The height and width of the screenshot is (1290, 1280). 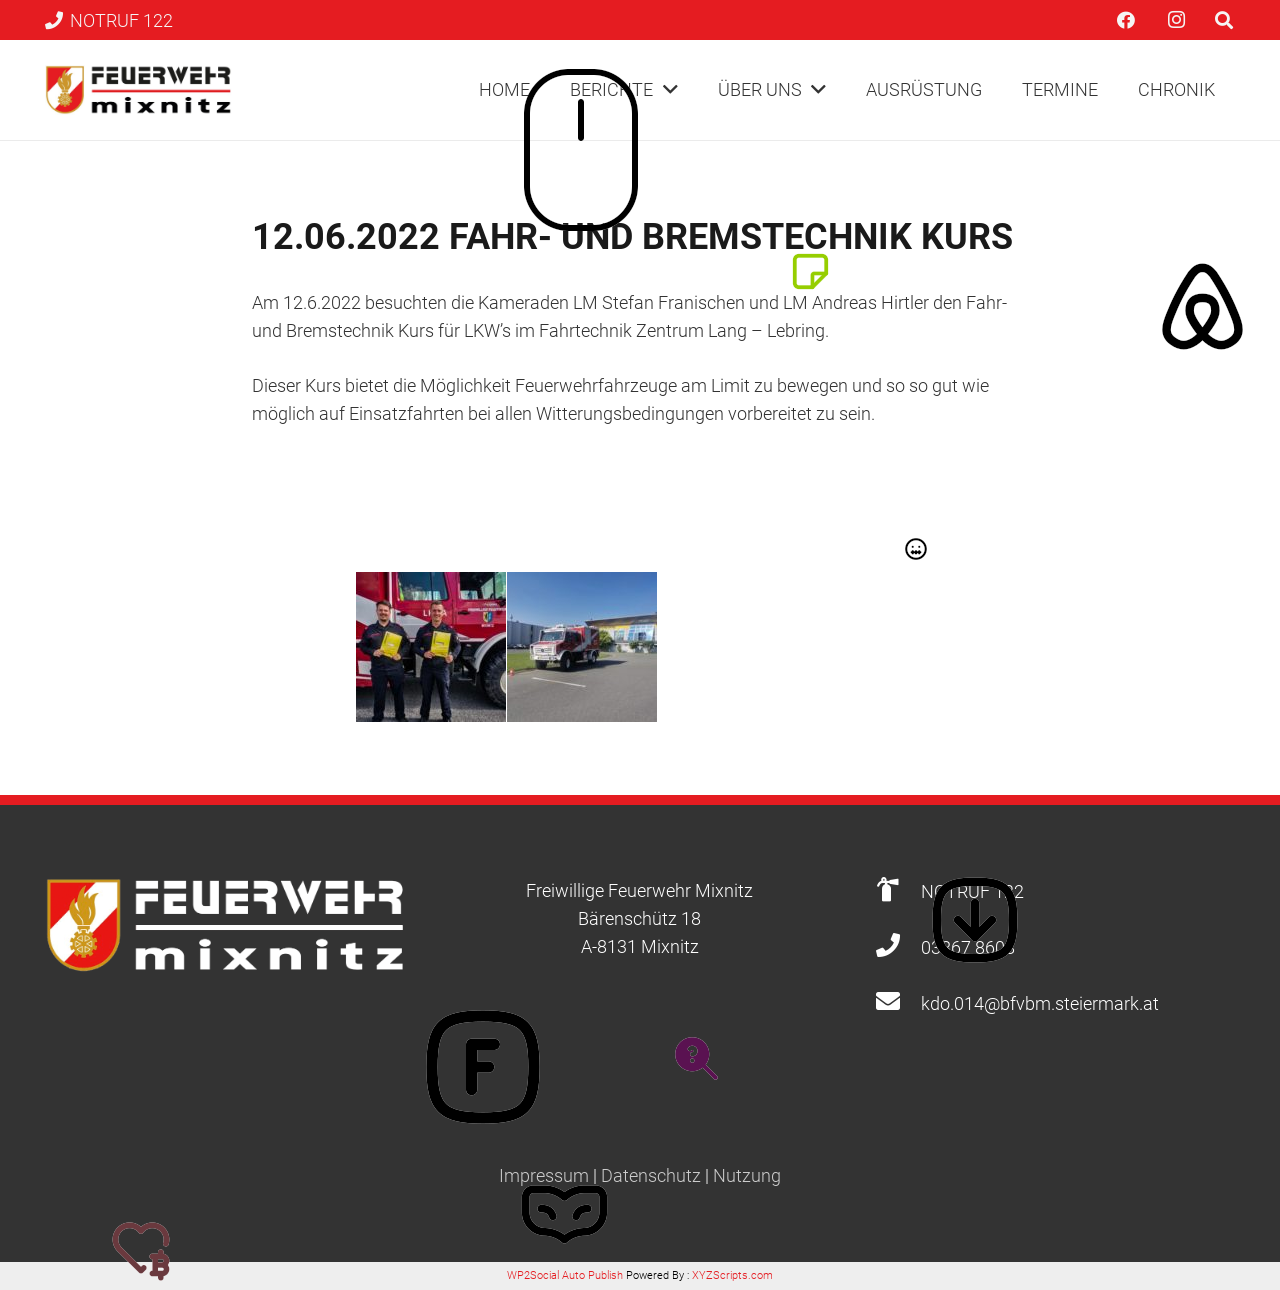 What do you see at coordinates (483, 1067) in the screenshot?
I see `open Facebook app or link` at bounding box center [483, 1067].